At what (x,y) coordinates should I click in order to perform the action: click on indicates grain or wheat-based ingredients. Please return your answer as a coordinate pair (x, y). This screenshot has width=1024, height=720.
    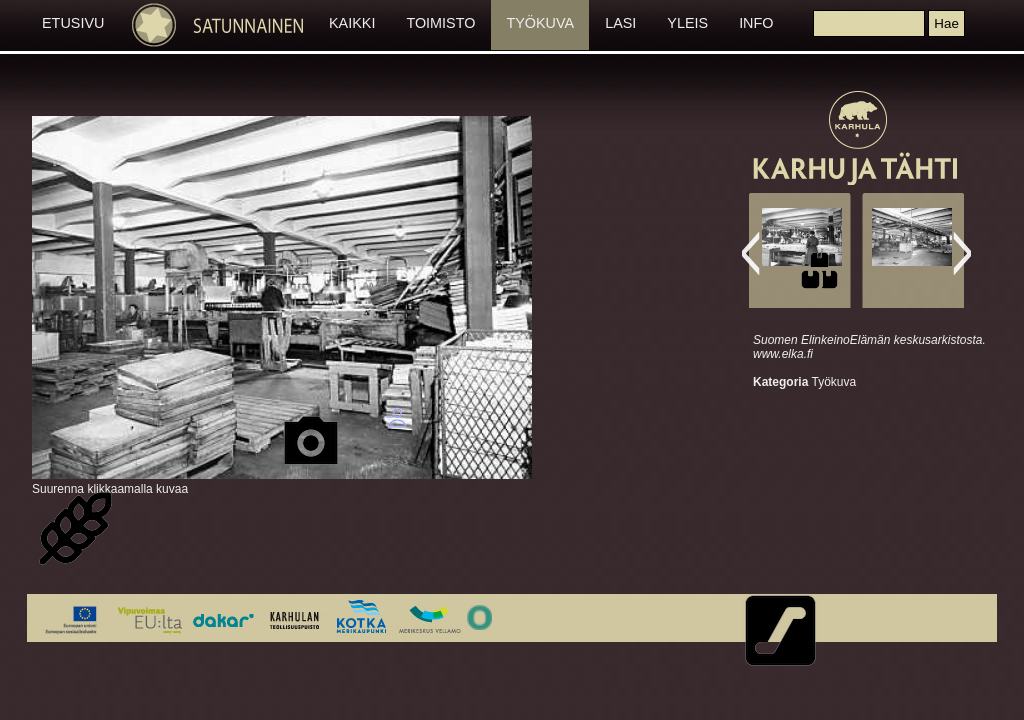
    Looking at the image, I should click on (75, 528).